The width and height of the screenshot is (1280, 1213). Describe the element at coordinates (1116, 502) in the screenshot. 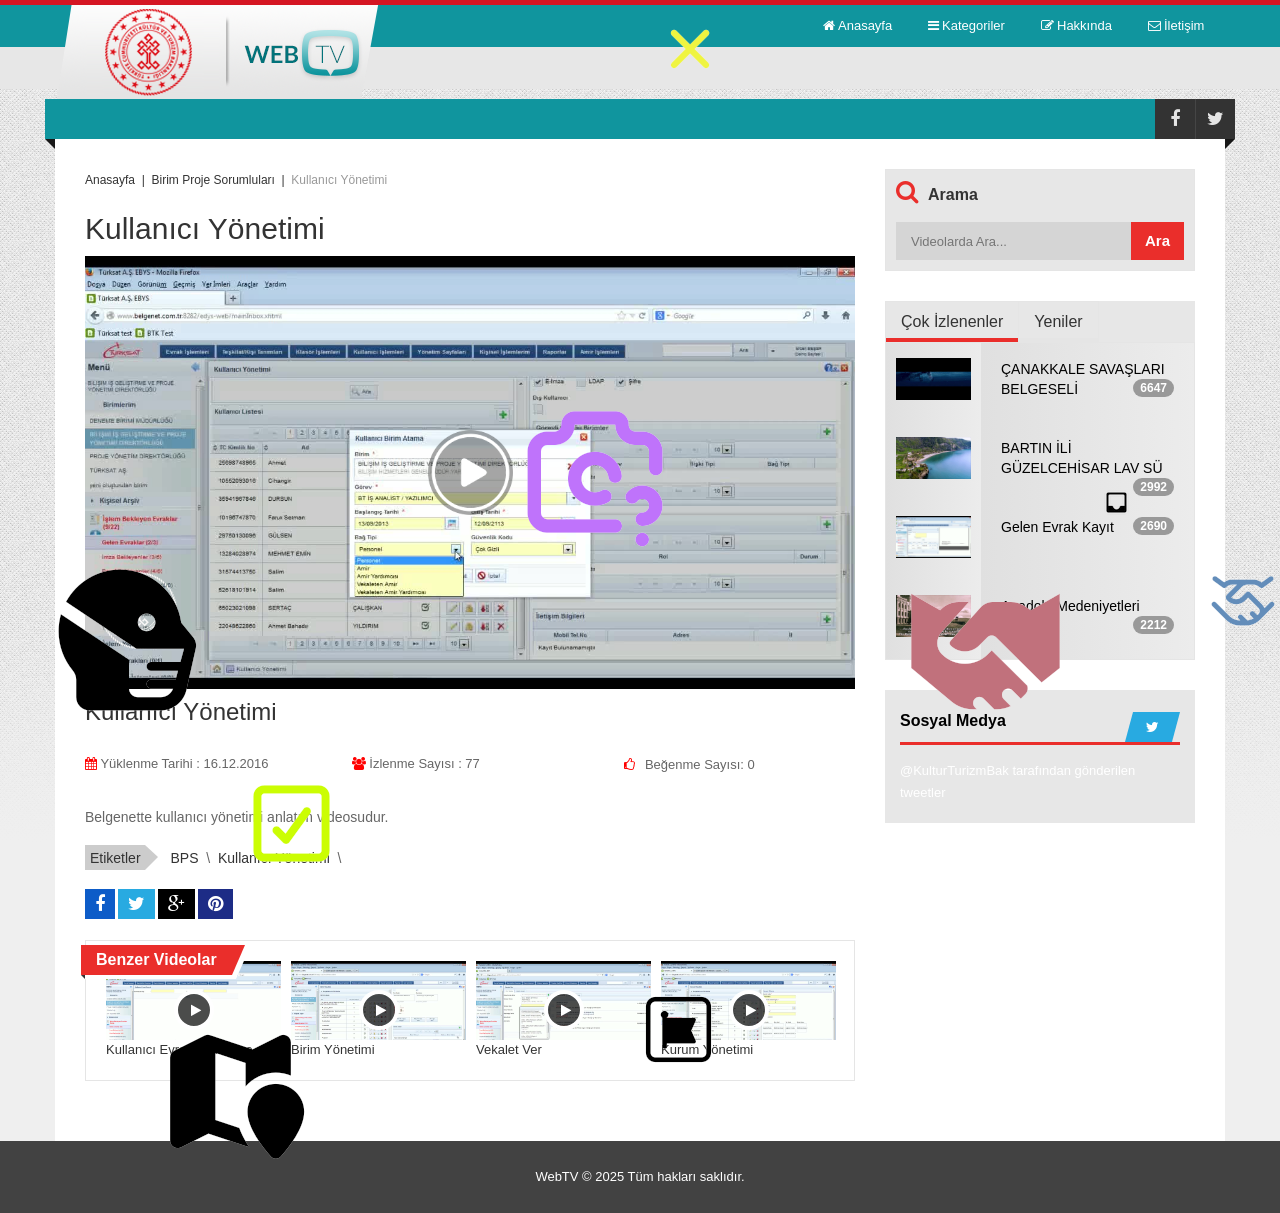

I see `access your inbox` at that location.